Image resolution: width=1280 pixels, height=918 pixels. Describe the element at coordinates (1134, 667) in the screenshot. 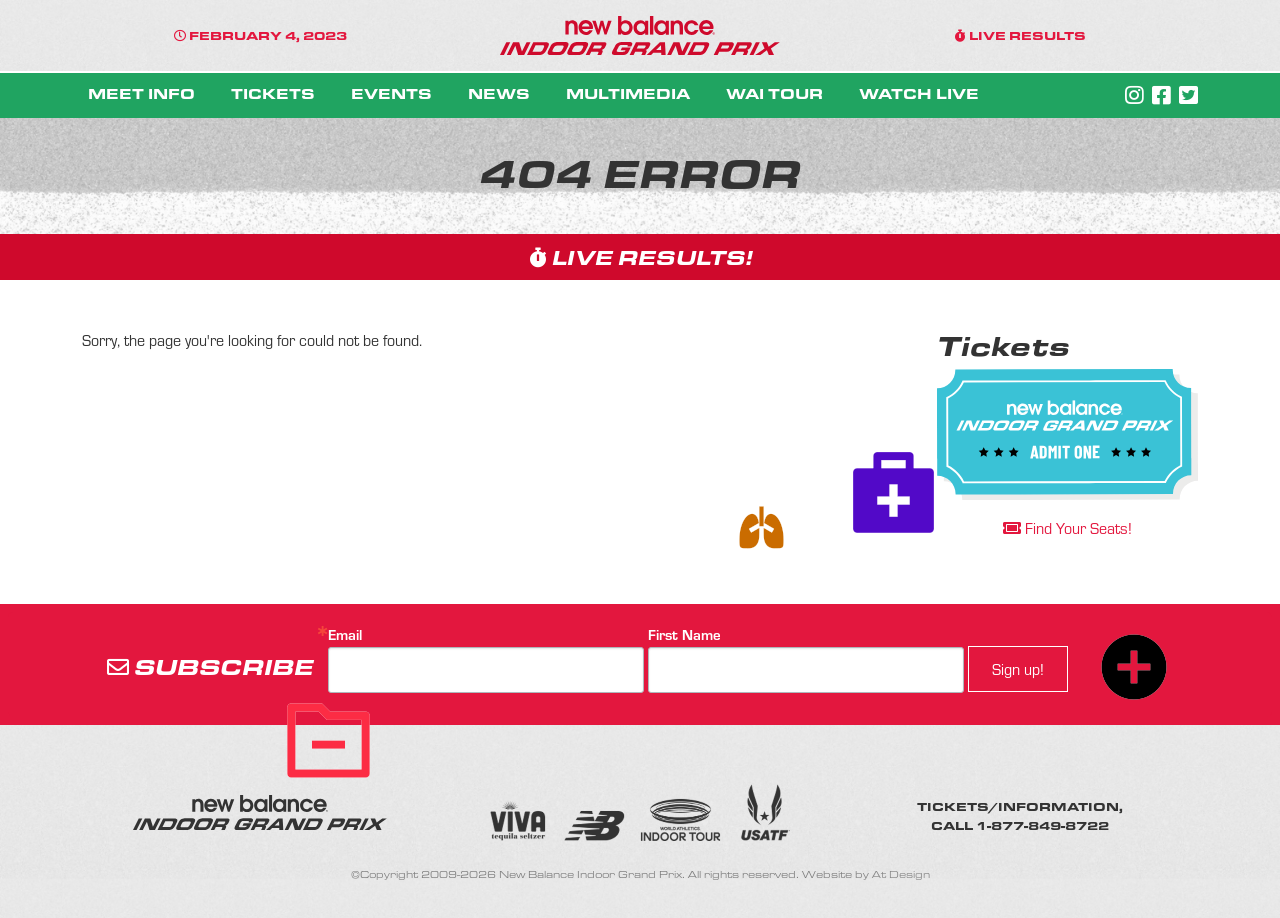

I see `add a new item` at that location.